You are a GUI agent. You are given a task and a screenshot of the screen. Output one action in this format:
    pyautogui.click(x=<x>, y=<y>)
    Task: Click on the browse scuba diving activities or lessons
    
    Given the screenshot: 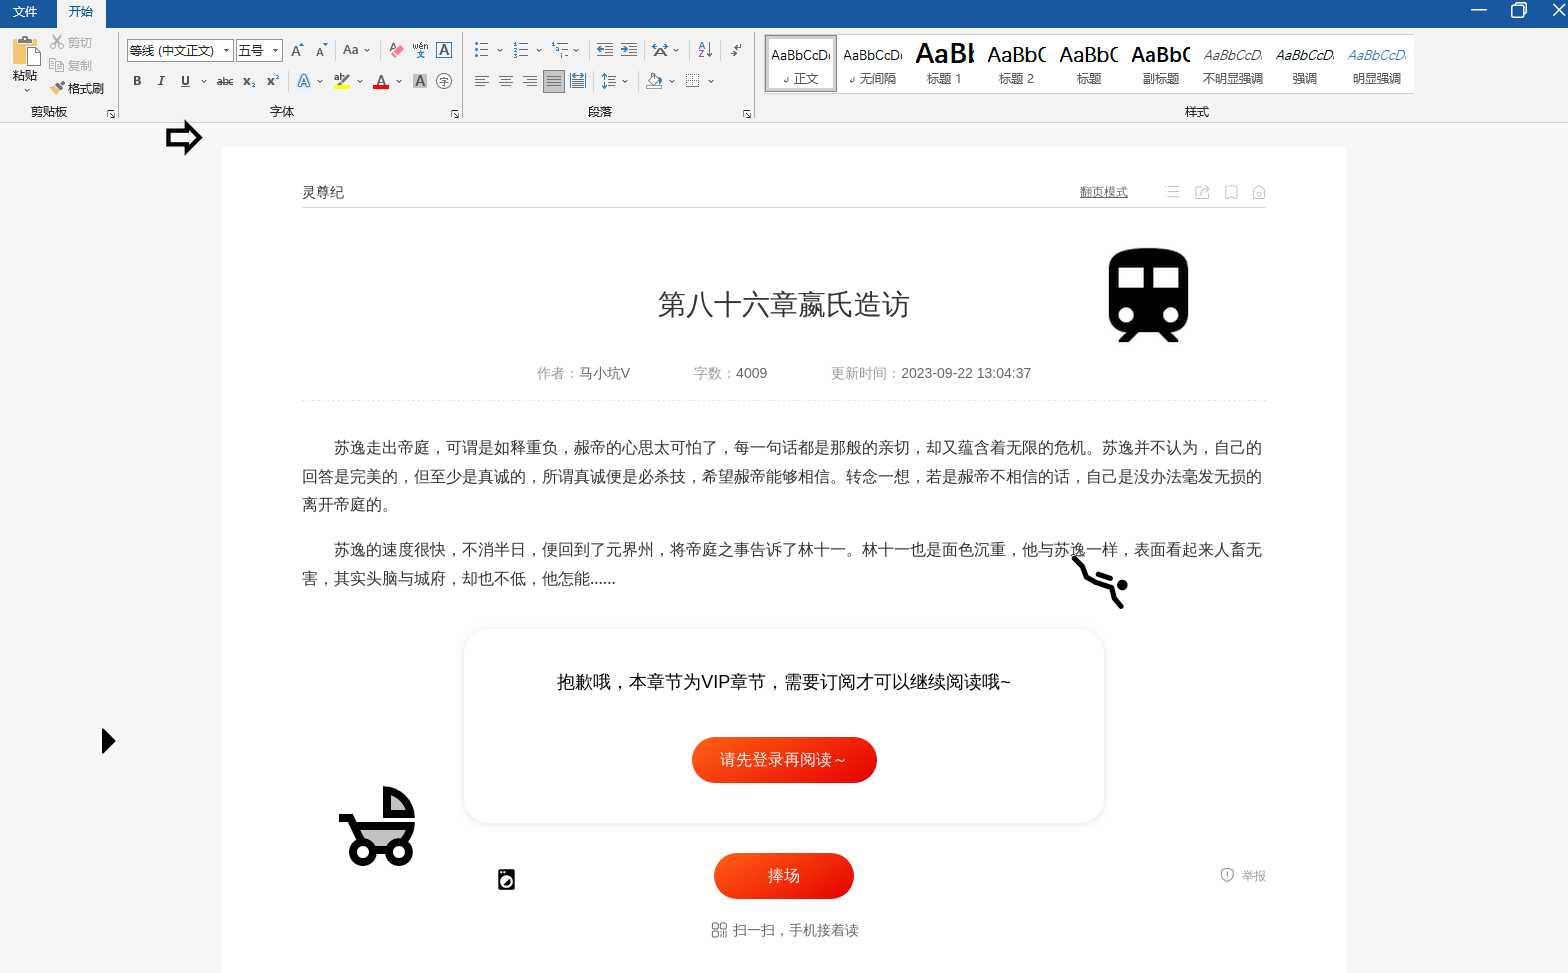 What is the action you would take?
    pyautogui.click(x=1101, y=585)
    